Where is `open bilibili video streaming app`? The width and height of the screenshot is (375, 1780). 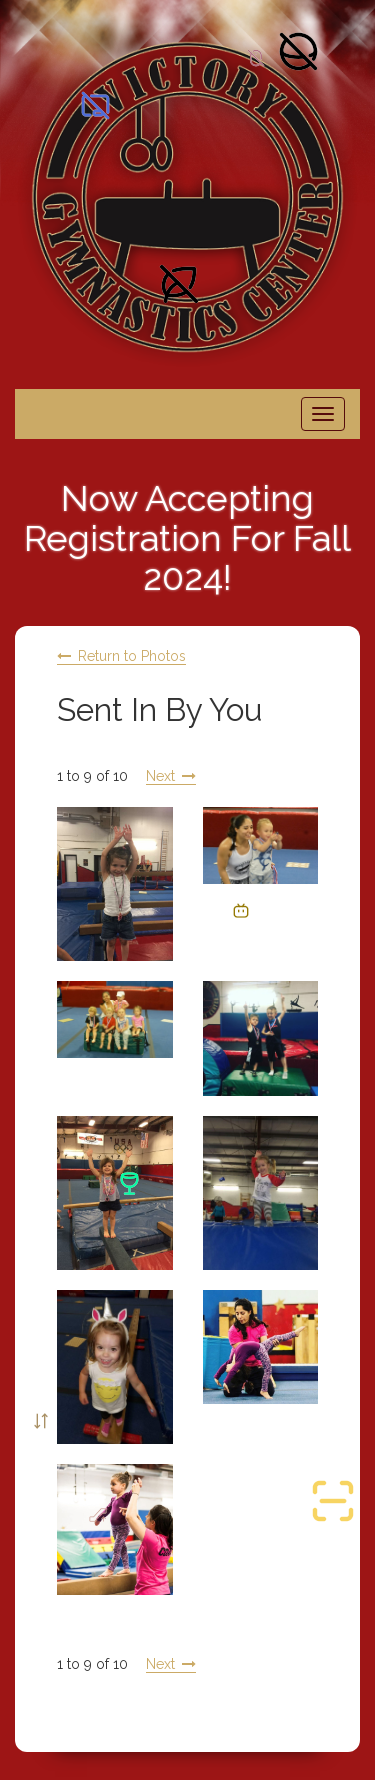
open bilibili video streaming app is located at coordinates (241, 911).